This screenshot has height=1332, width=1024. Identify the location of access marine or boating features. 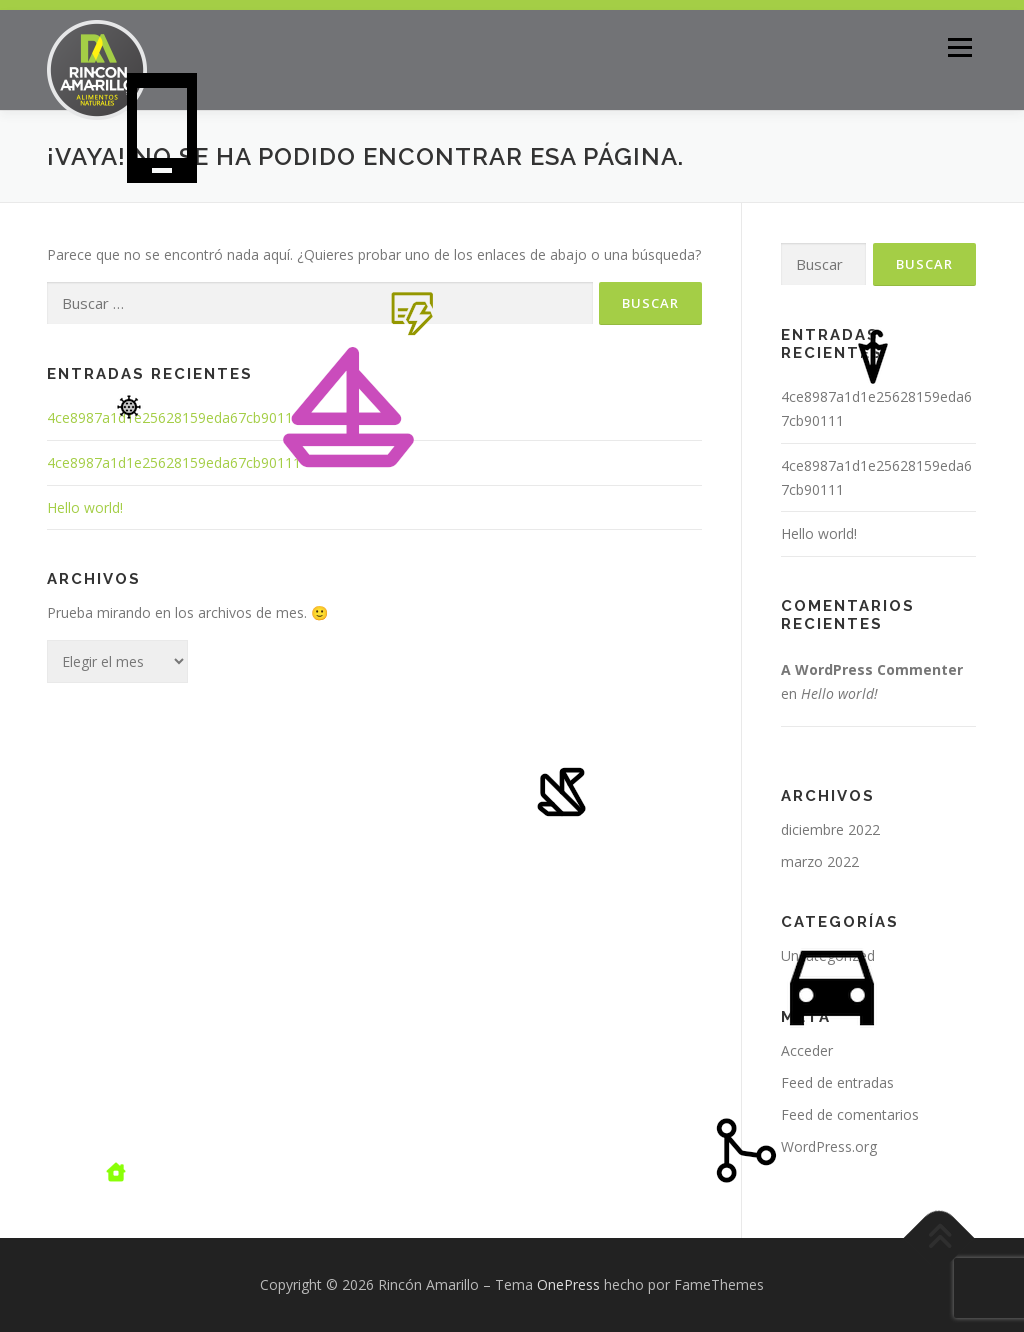
(348, 414).